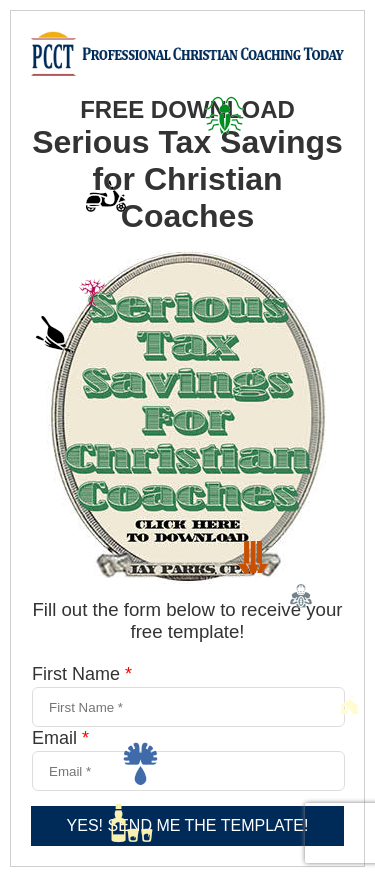 The height and width of the screenshot is (877, 375). I want to click on dead or withered tree element in a game interface, so click(92, 292).